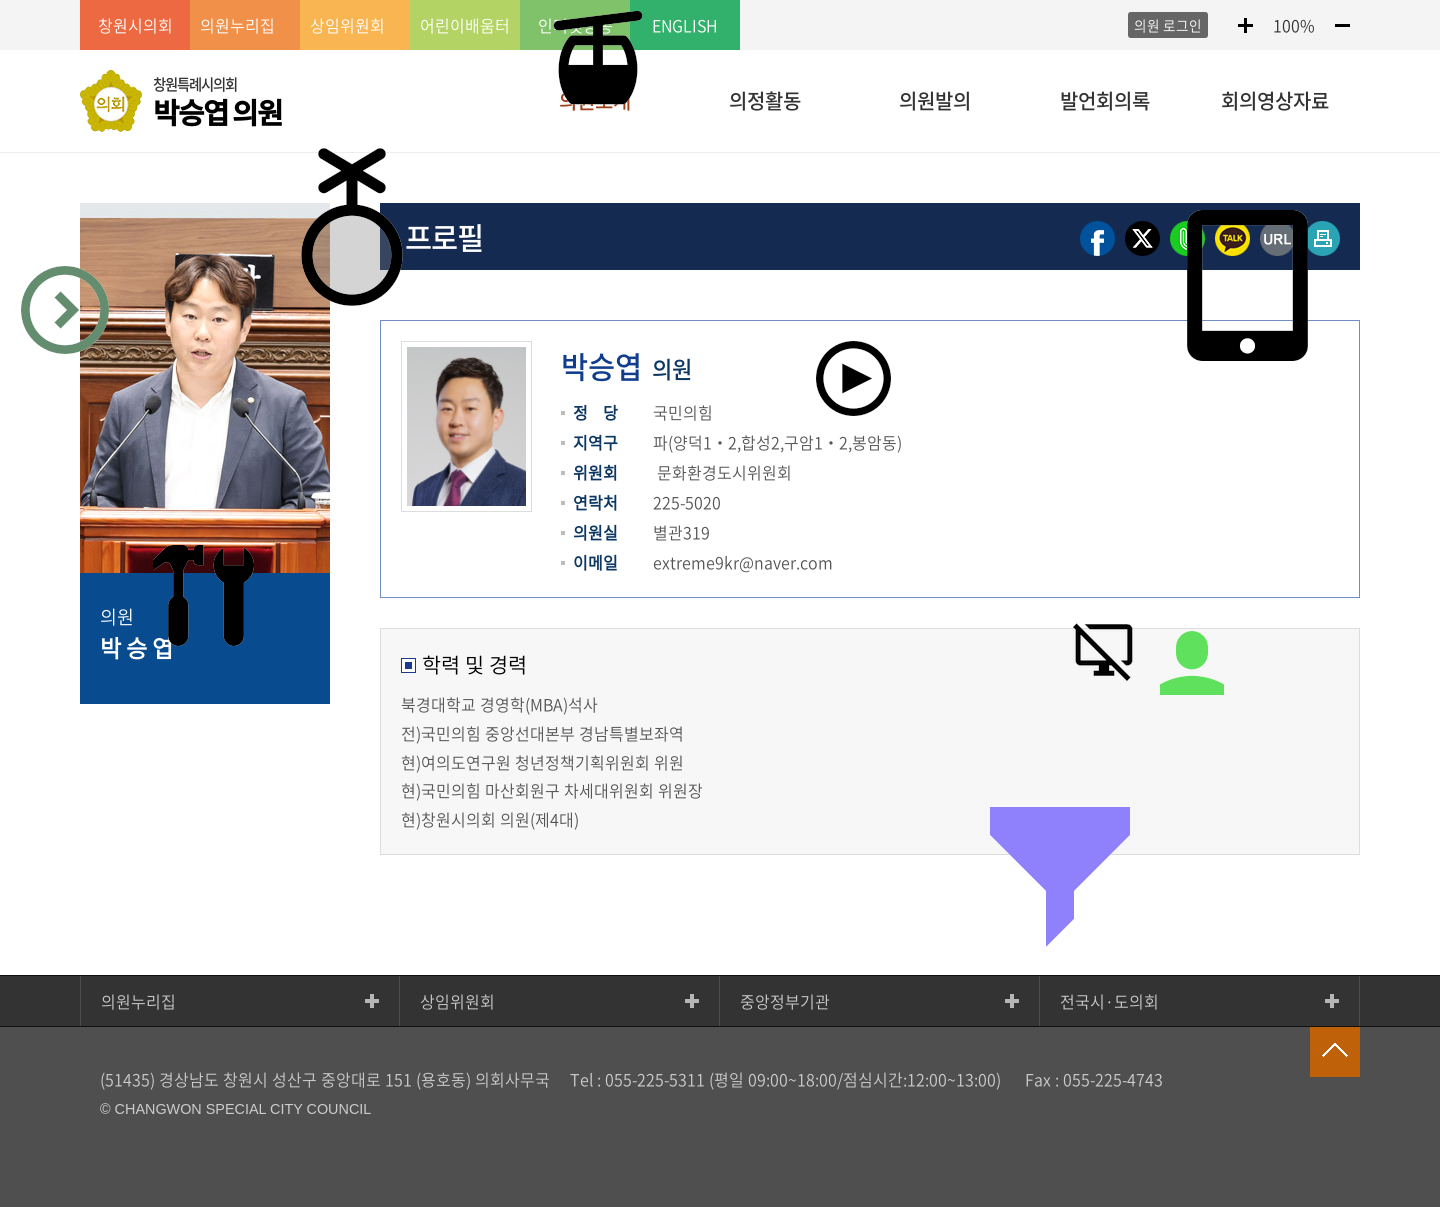 This screenshot has width=1440, height=1207. I want to click on go to next item or page, so click(65, 310).